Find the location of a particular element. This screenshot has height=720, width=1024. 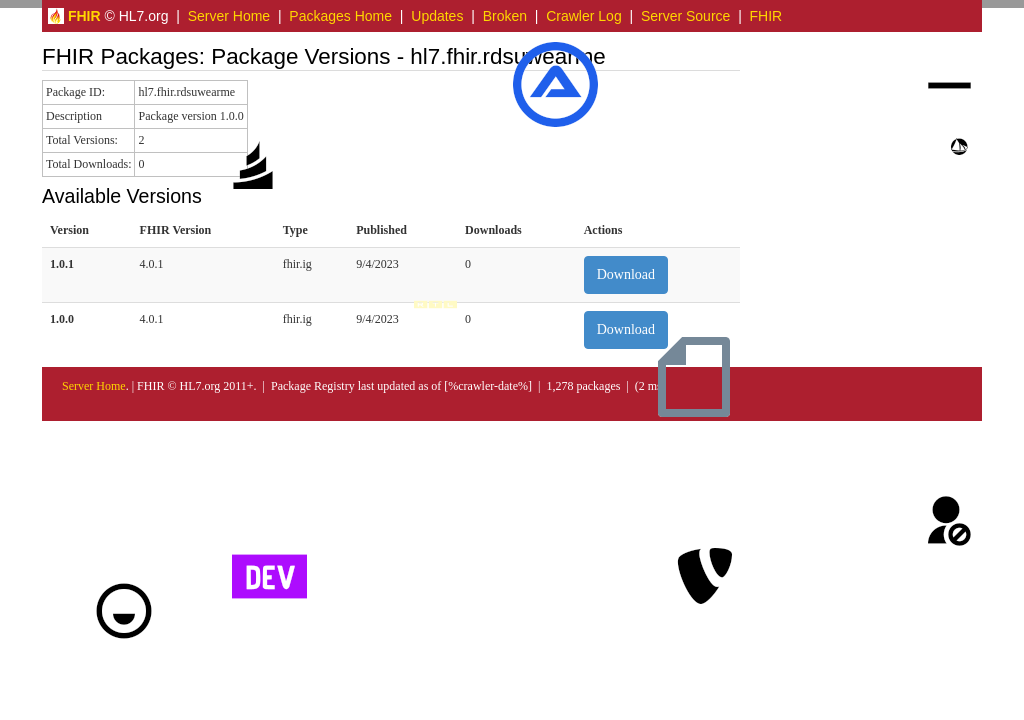

visit the DEV Community platform is located at coordinates (269, 576).